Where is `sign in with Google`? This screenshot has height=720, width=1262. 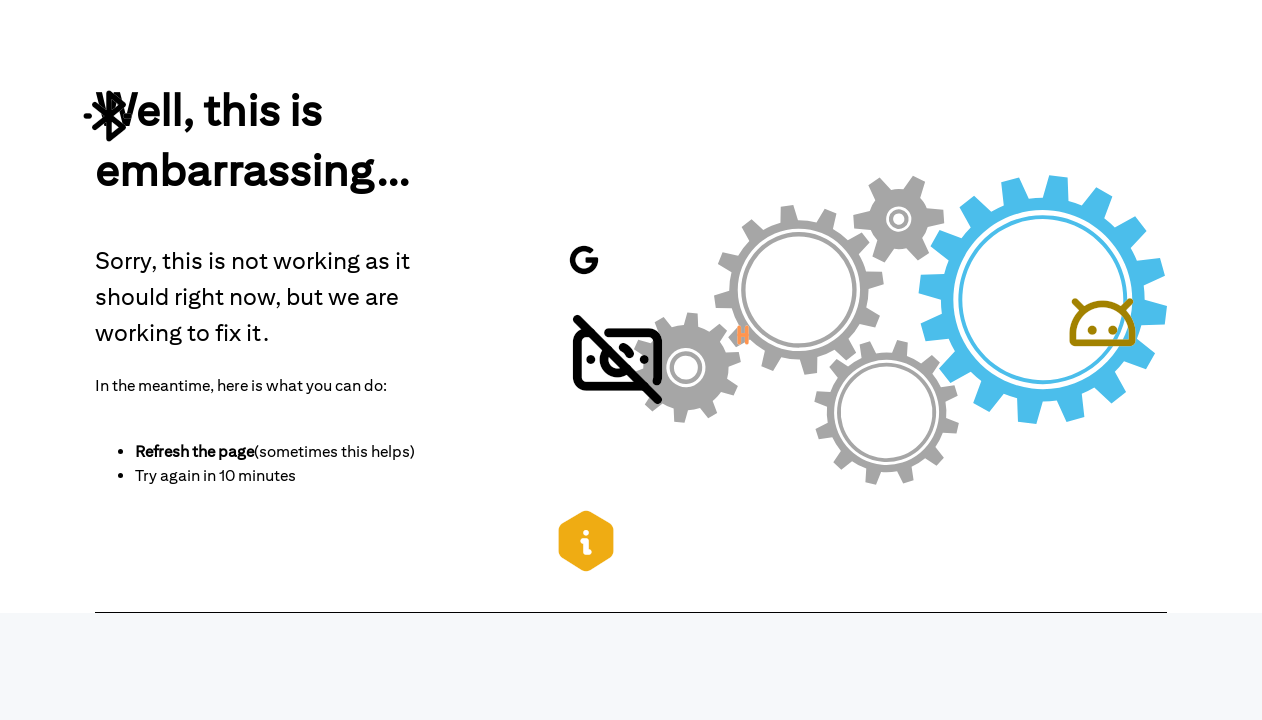
sign in with Google is located at coordinates (584, 260).